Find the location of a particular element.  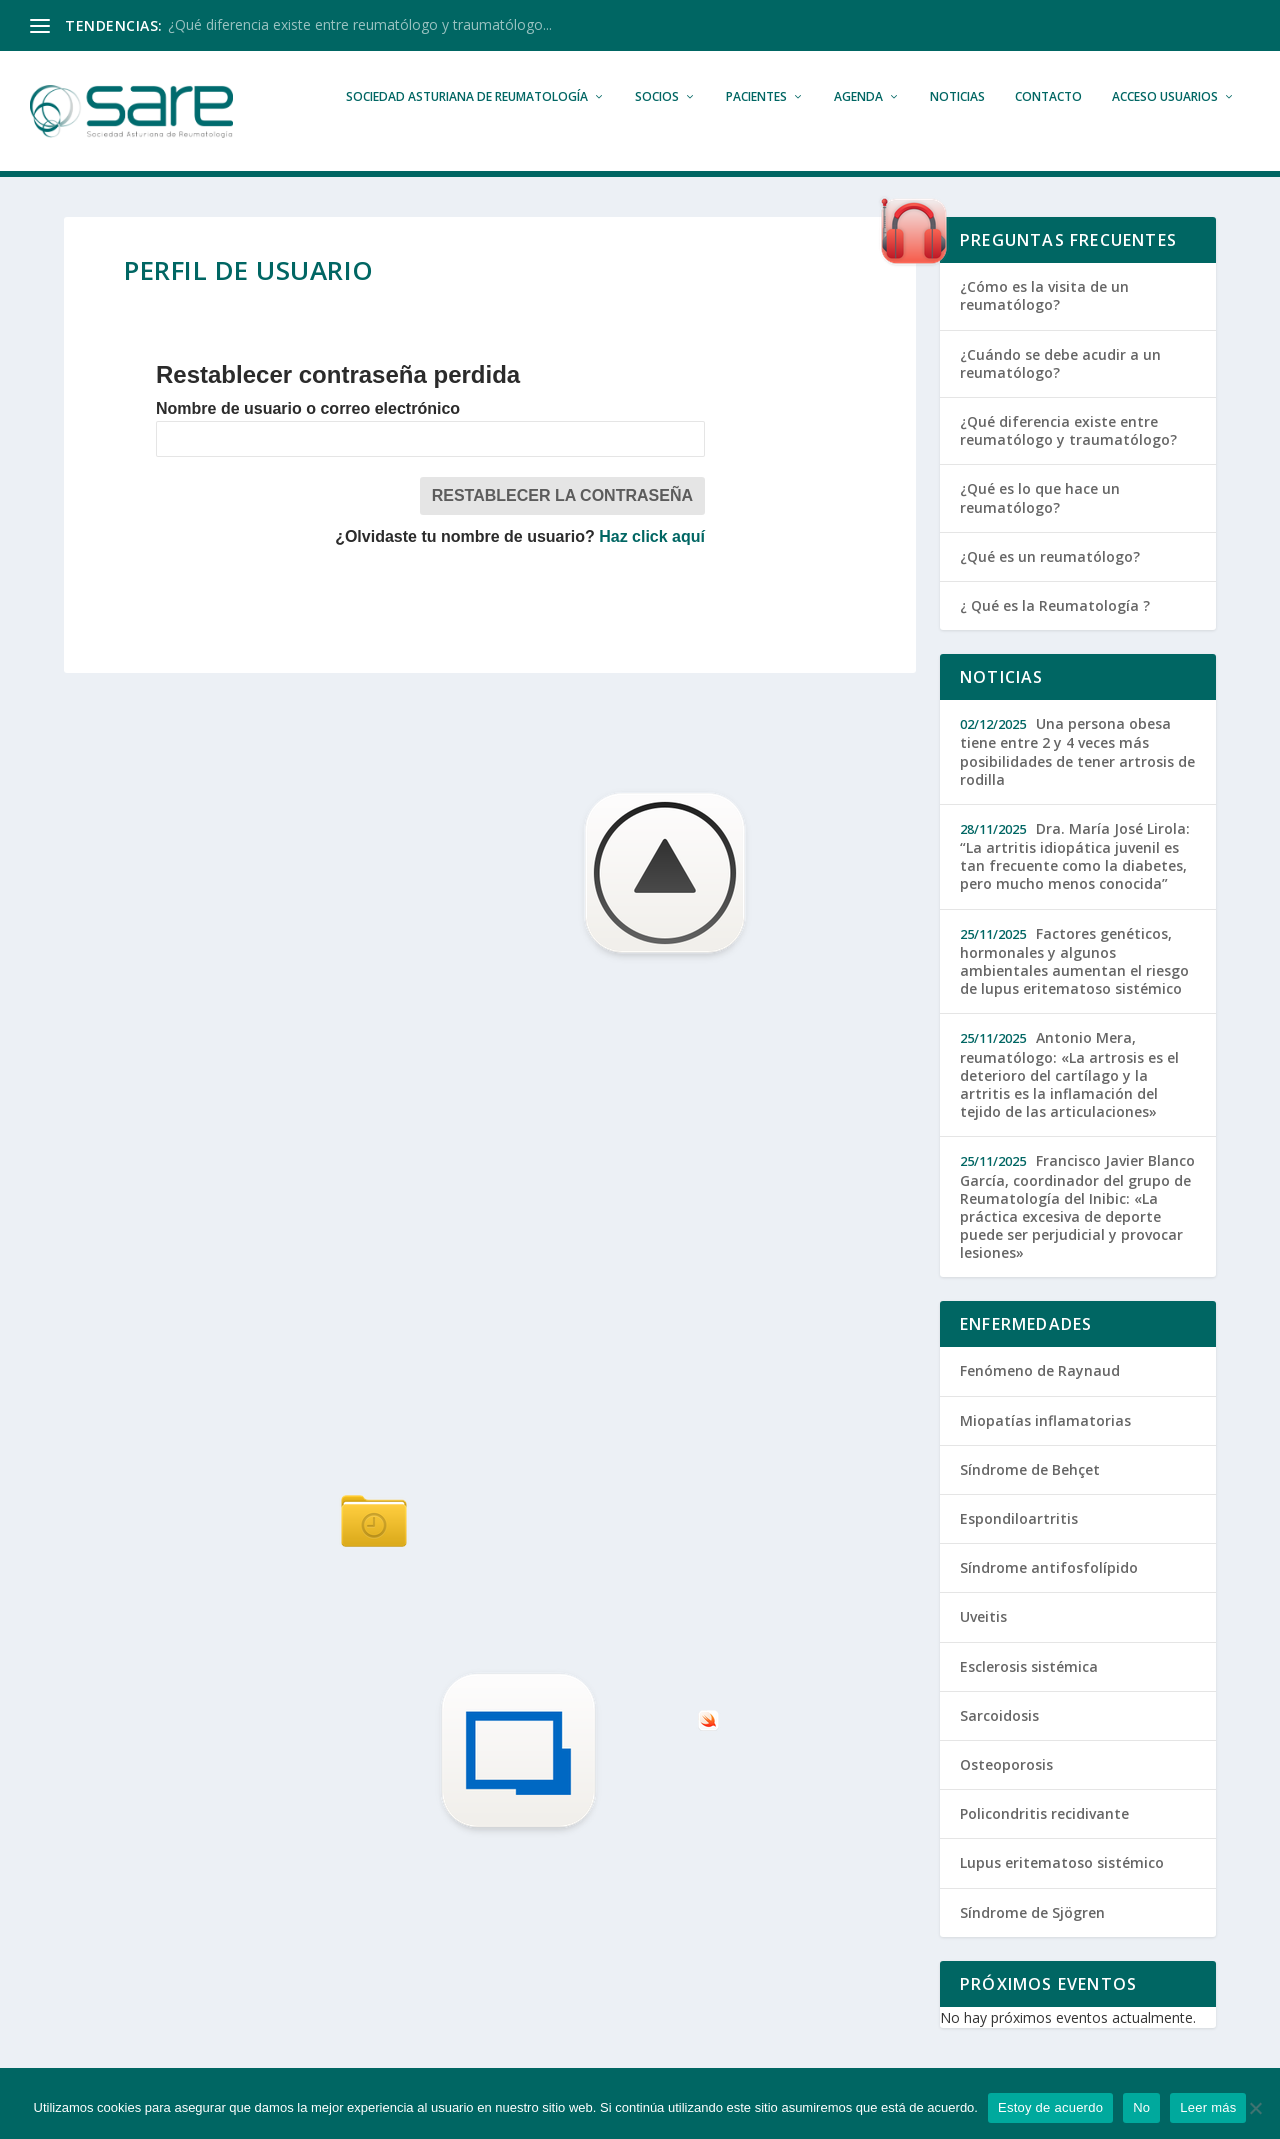

open audio sharing app is located at coordinates (914, 231).